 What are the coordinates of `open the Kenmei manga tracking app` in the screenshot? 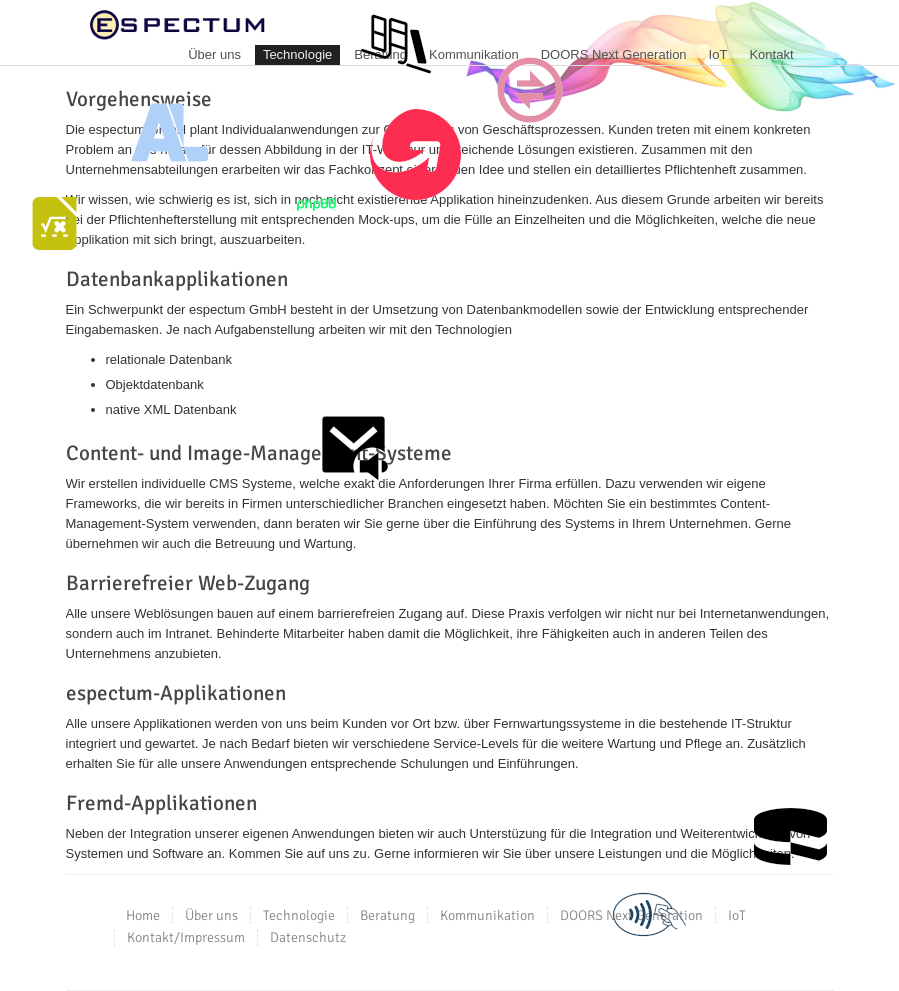 It's located at (396, 44).